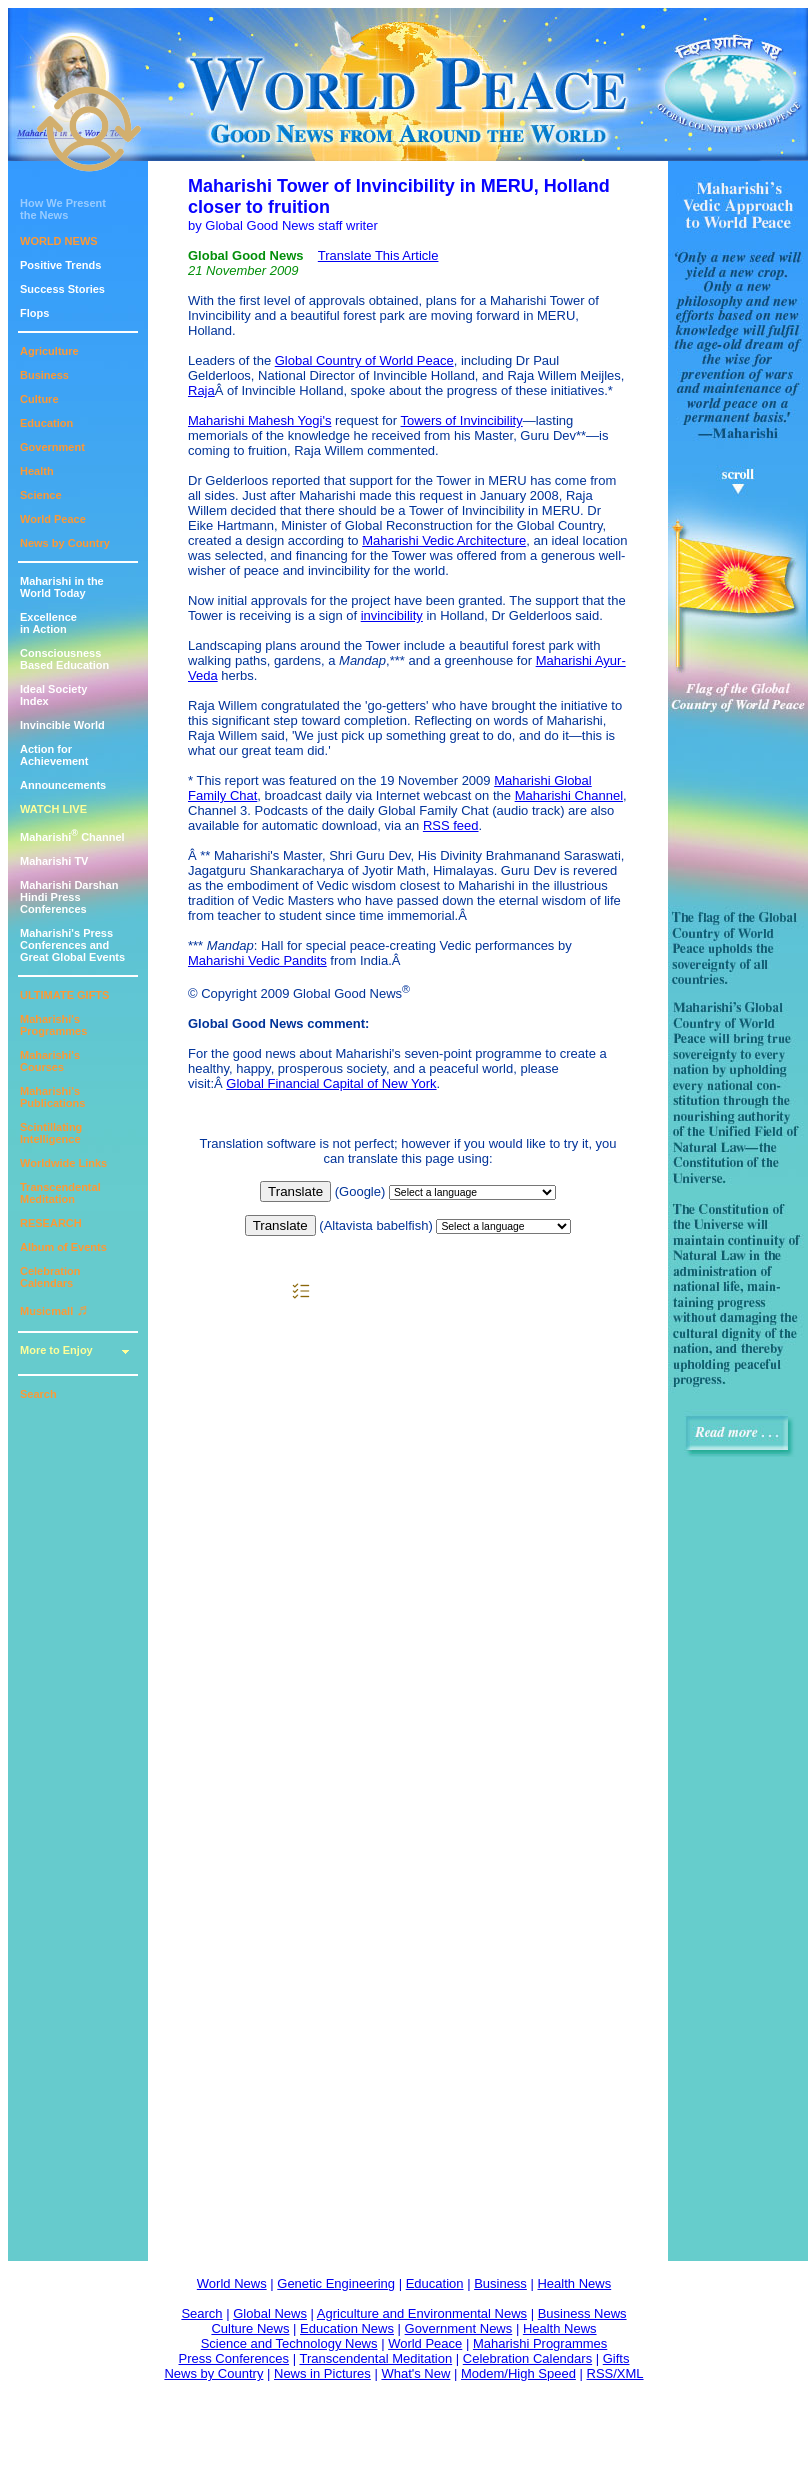 The image size is (808, 2479). I want to click on view completed tasks or checklist, so click(301, 1291).